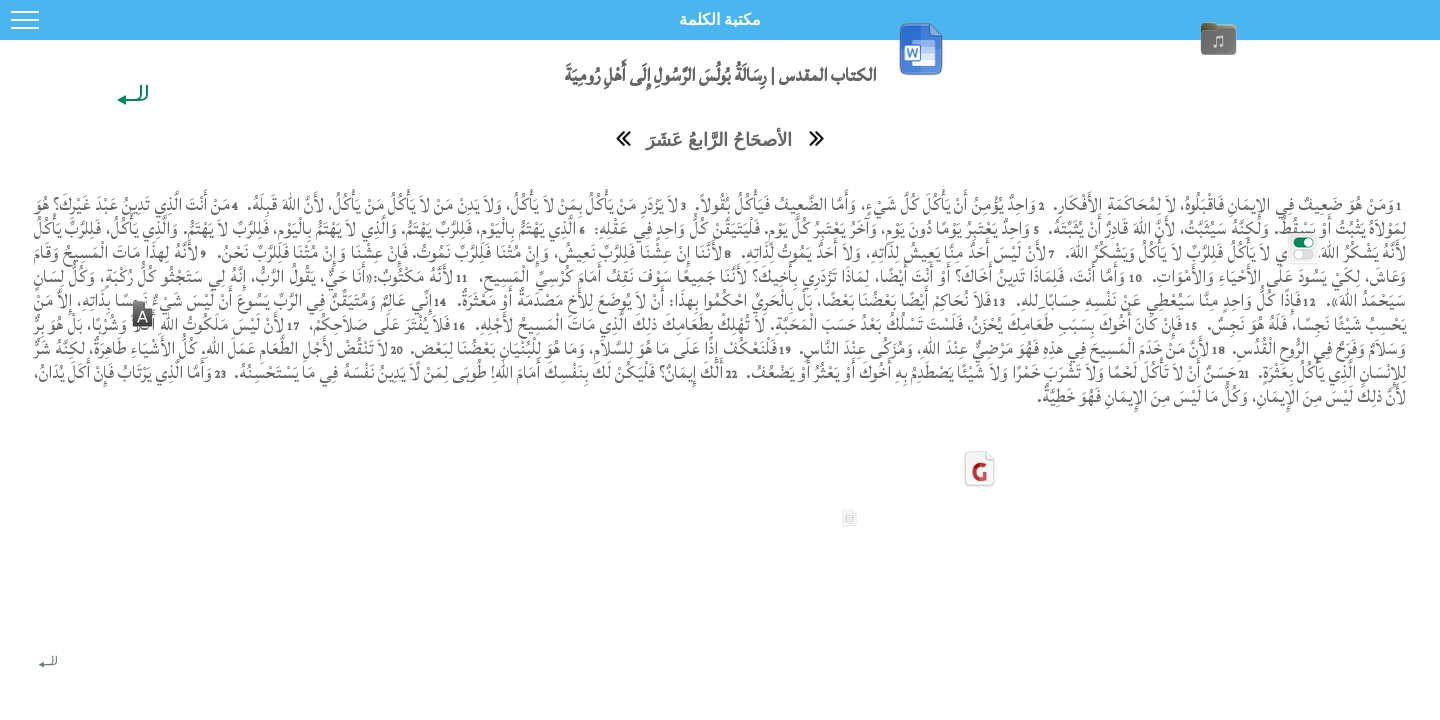 This screenshot has width=1440, height=720. I want to click on open a Microsoft Word document, so click(921, 49).